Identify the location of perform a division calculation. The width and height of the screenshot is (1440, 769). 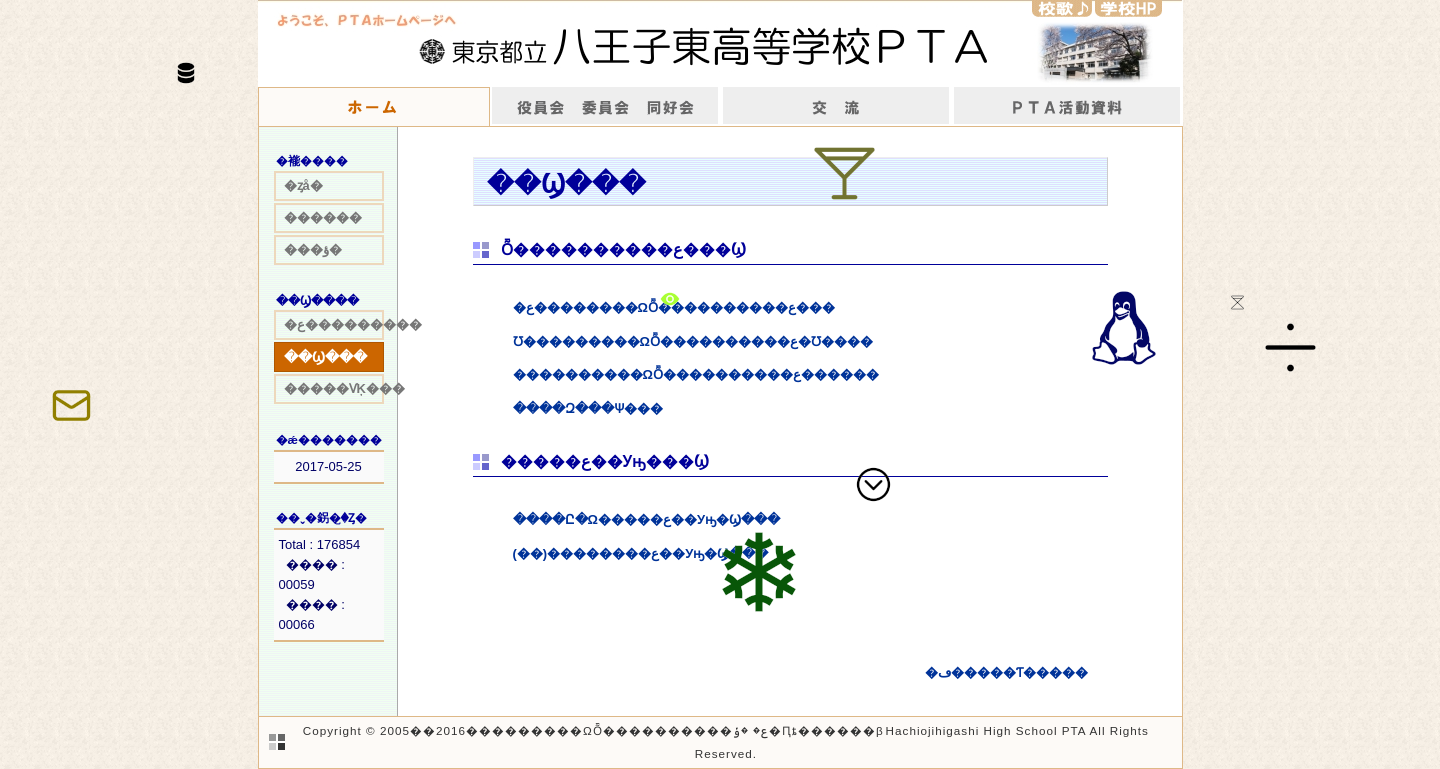
(1290, 347).